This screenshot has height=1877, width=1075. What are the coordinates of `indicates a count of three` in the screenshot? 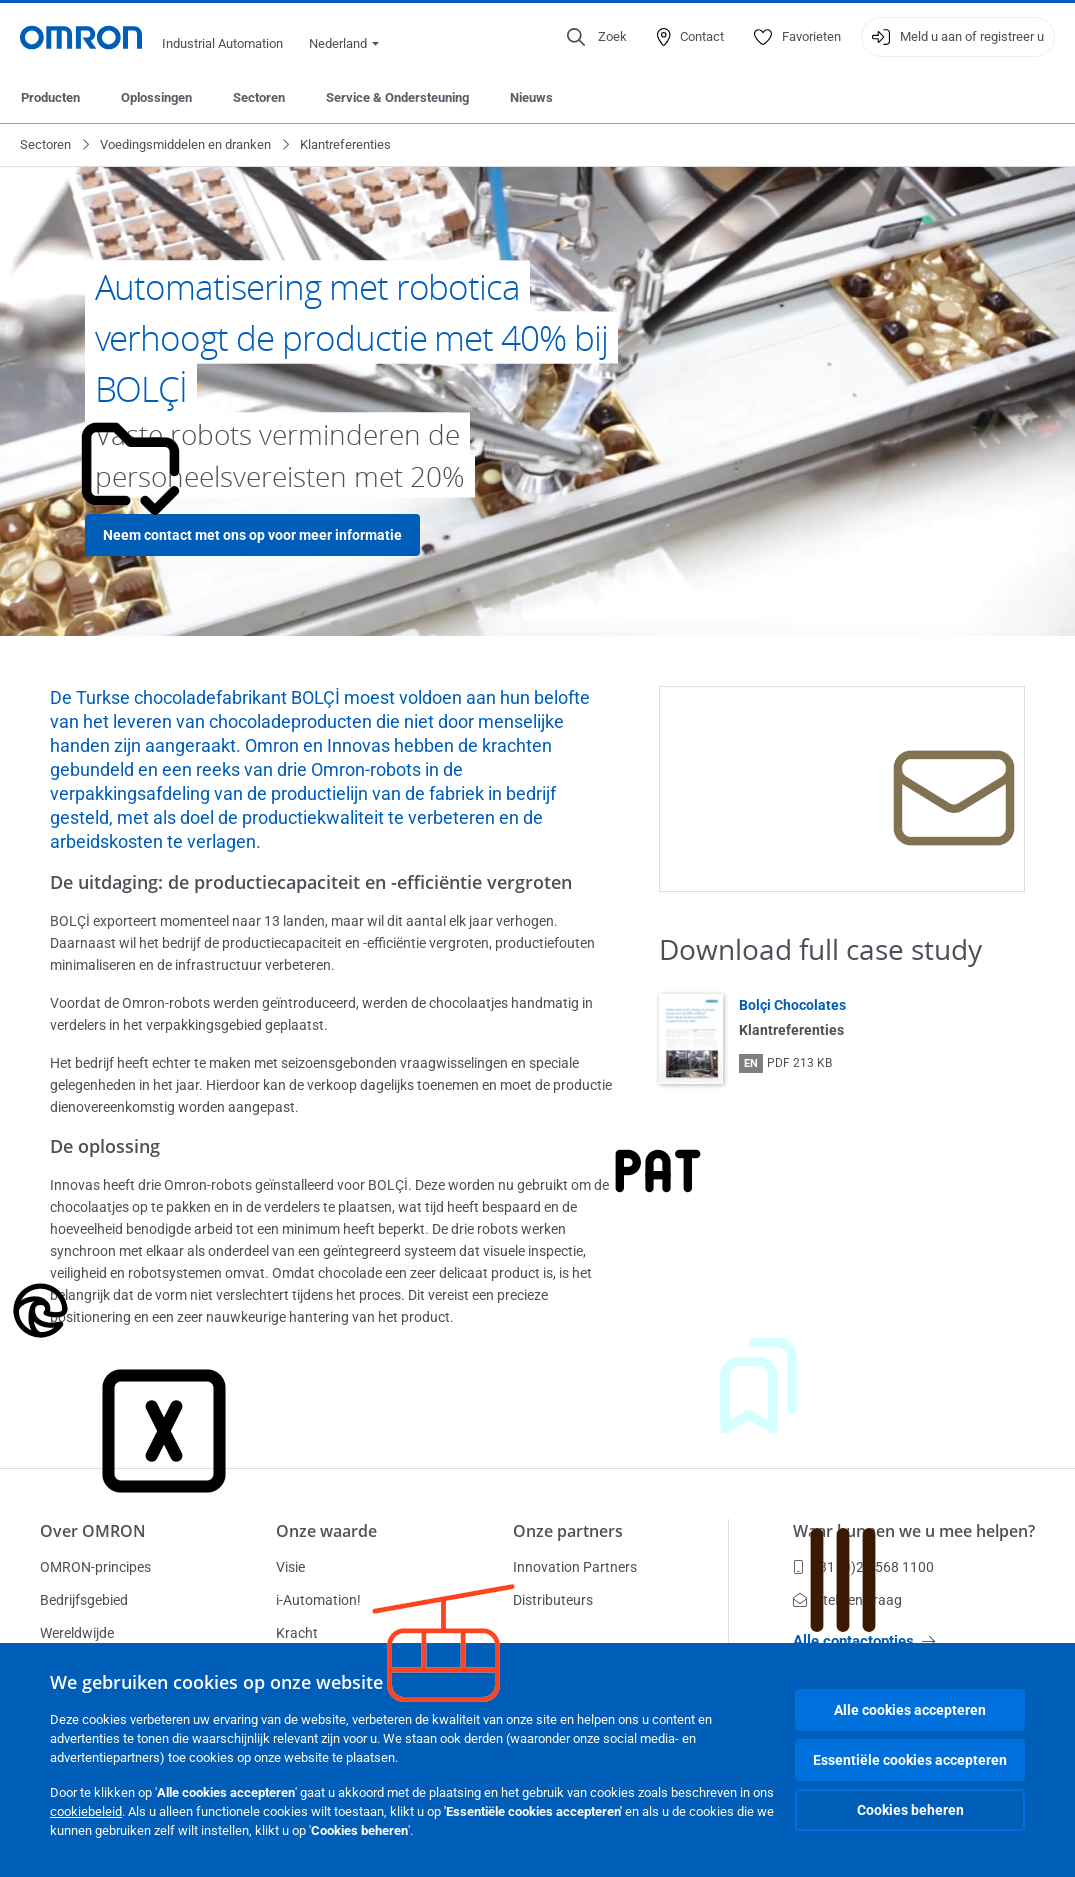 It's located at (843, 1580).